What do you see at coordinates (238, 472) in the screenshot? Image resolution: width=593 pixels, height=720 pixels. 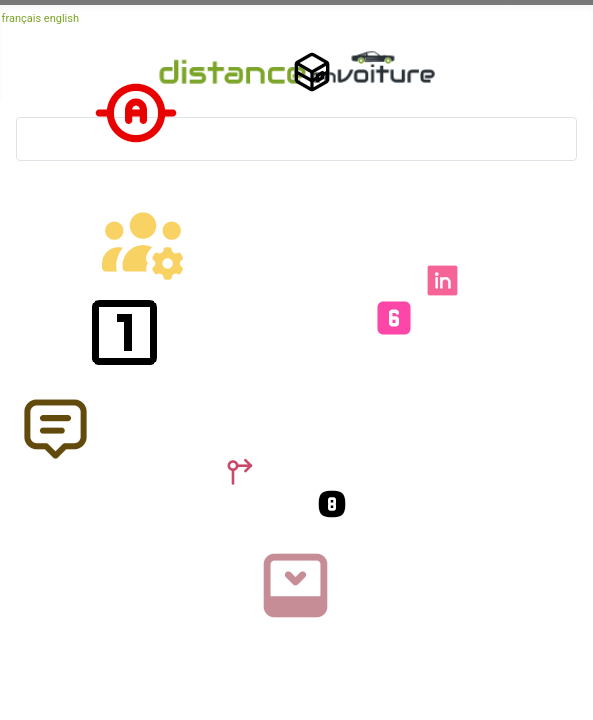 I see `take the right exit at the roundabout` at bounding box center [238, 472].